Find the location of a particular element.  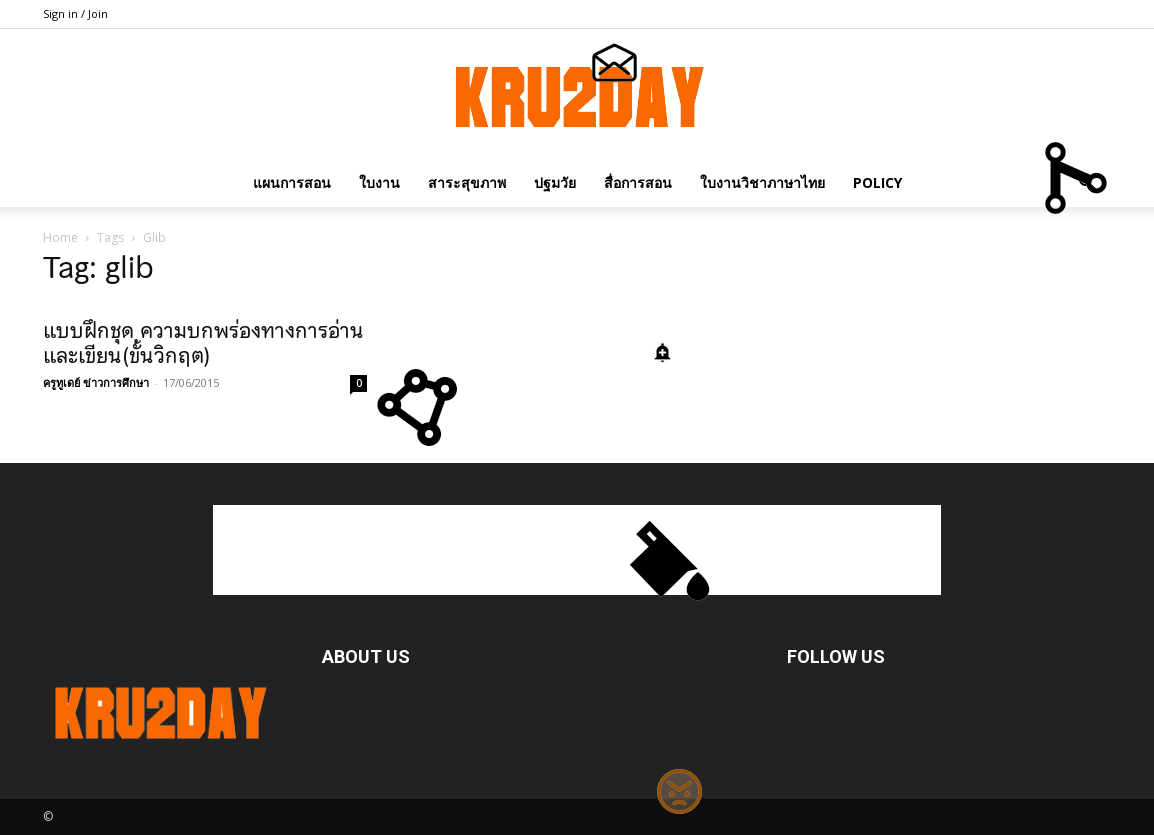

access polygon or shape drawing tool is located at coordinates (418, 407).